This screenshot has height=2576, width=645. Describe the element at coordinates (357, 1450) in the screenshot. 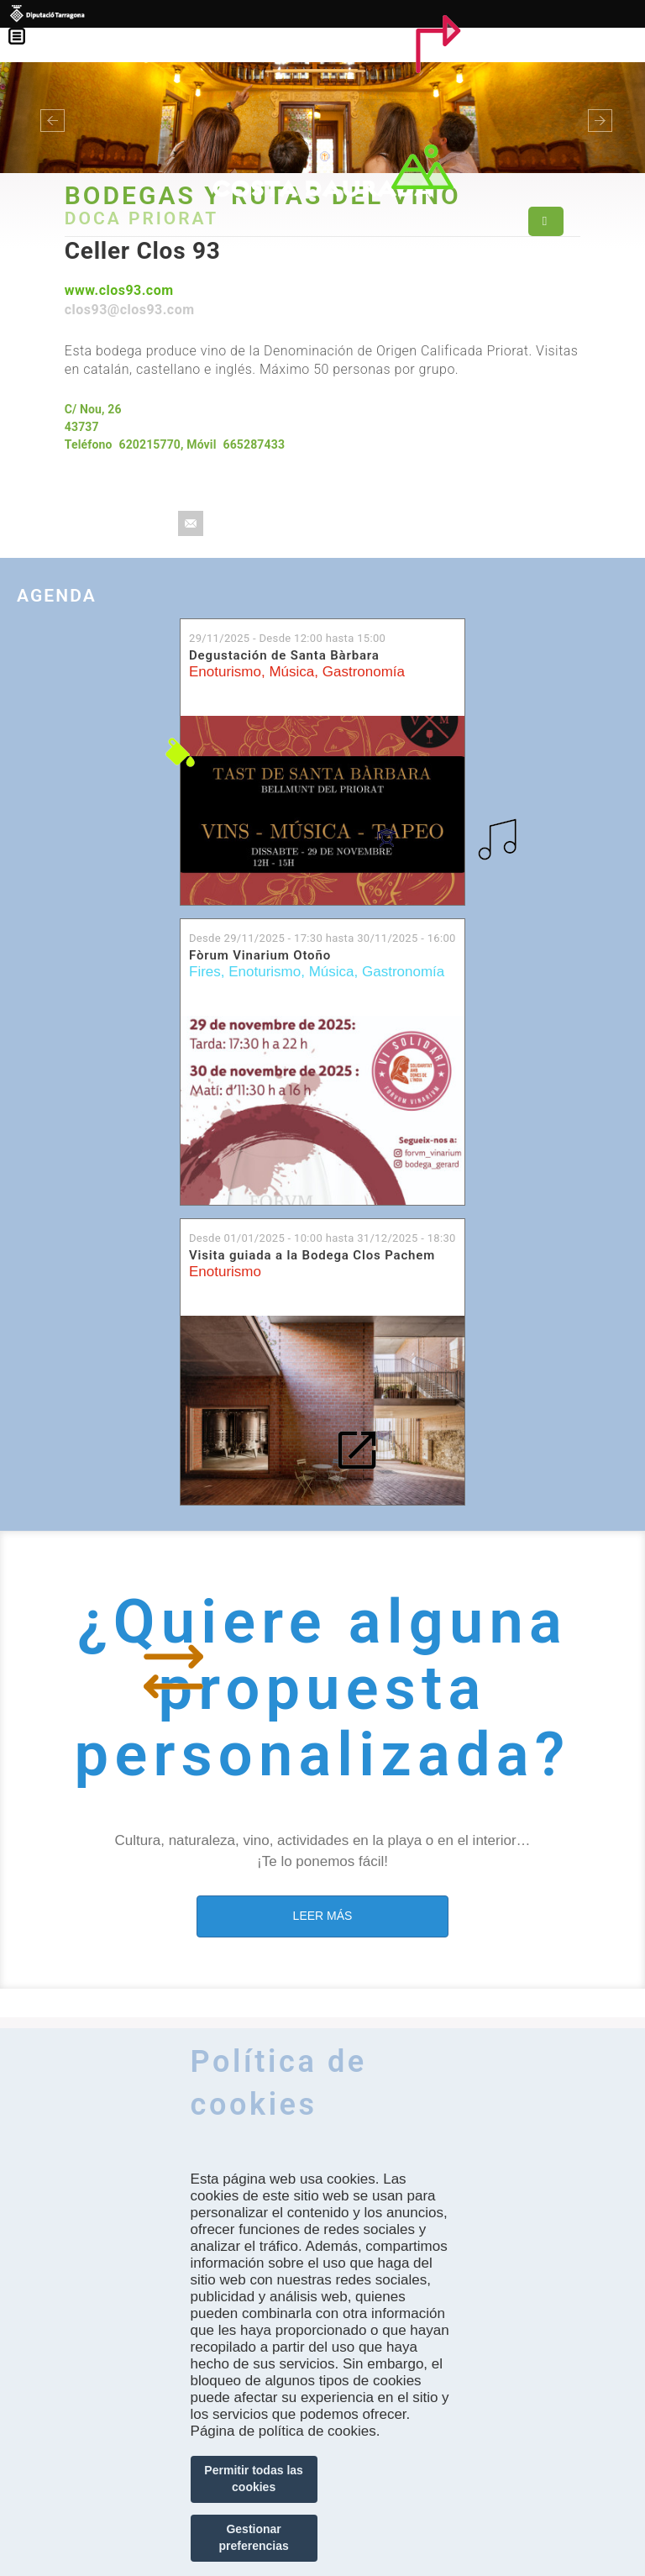

I see `open link in a new window or tab` at that location.